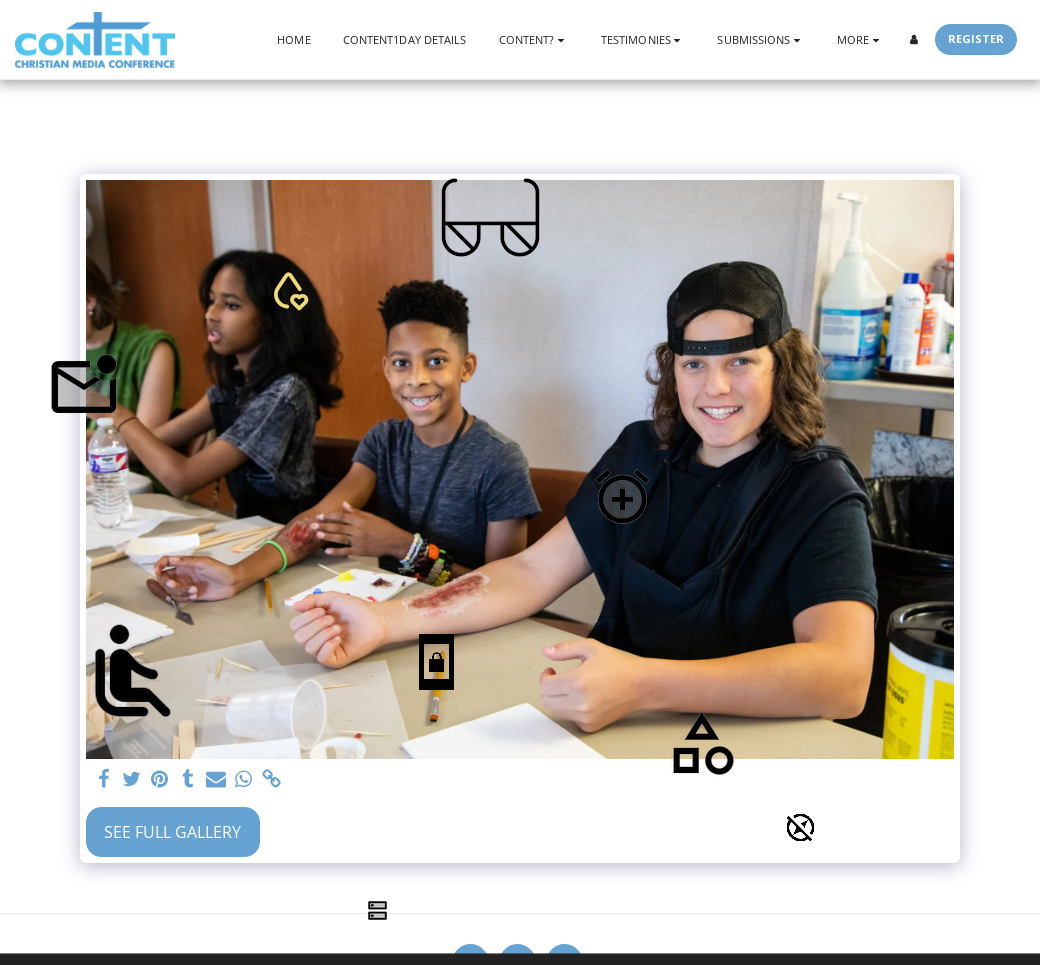 This screenshot has width=1040, height=965. I want to click on add a new alarm, so click(622, 496).